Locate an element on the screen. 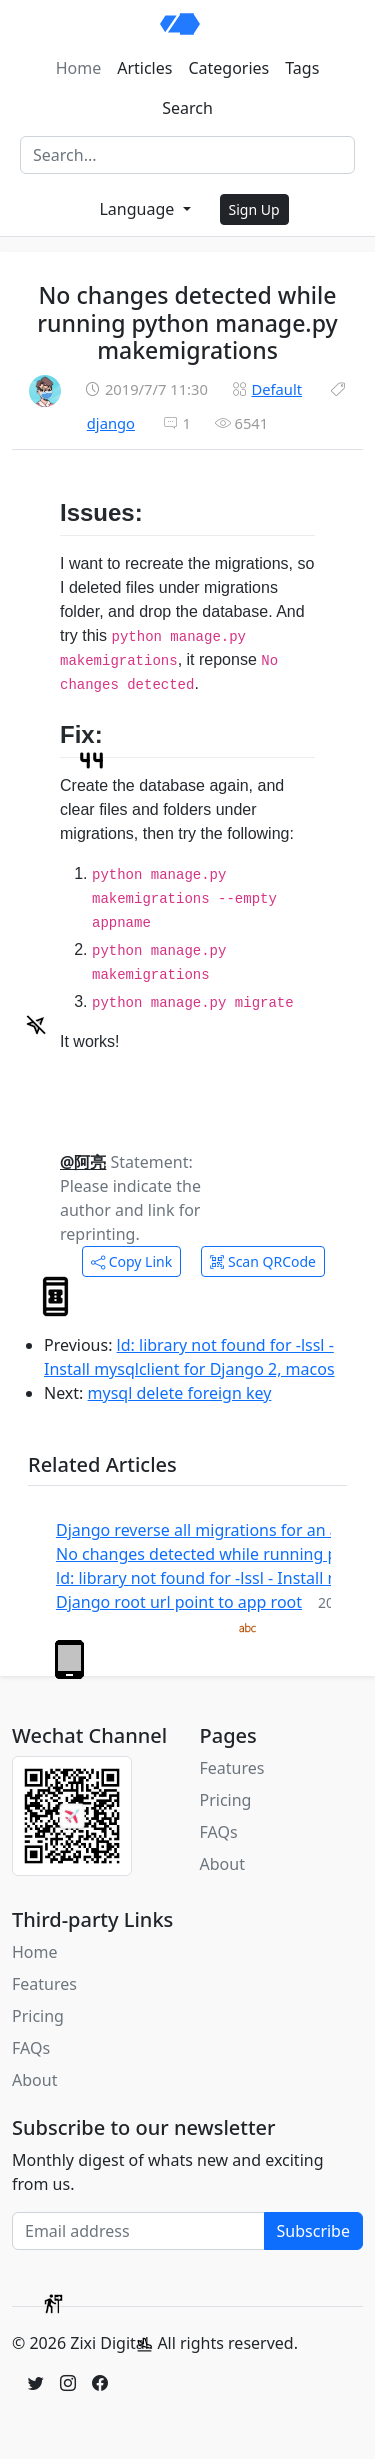 The image size is (375, 2459). view flight arrival information is located at coordinates (144, 2344).